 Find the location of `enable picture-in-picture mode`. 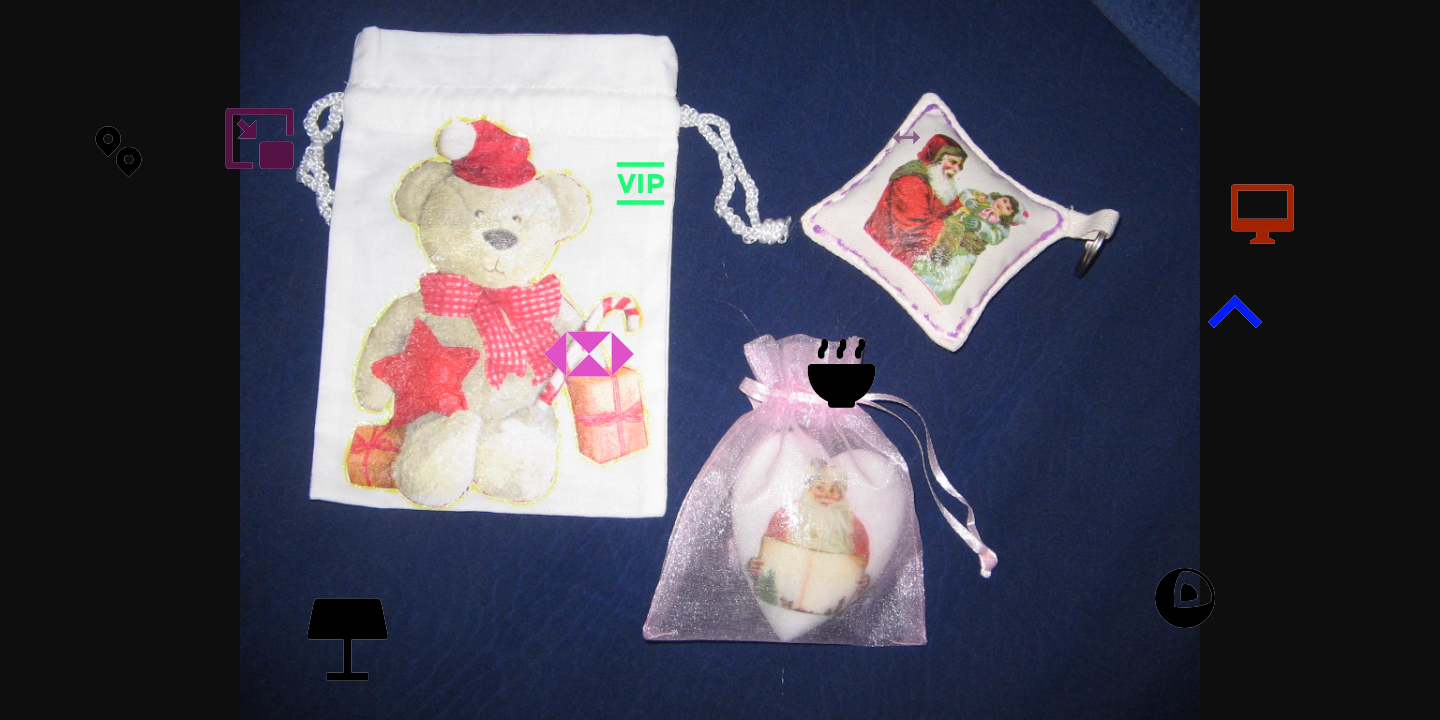

enable picture-in-picture mode is located at coordinates (259, 138).